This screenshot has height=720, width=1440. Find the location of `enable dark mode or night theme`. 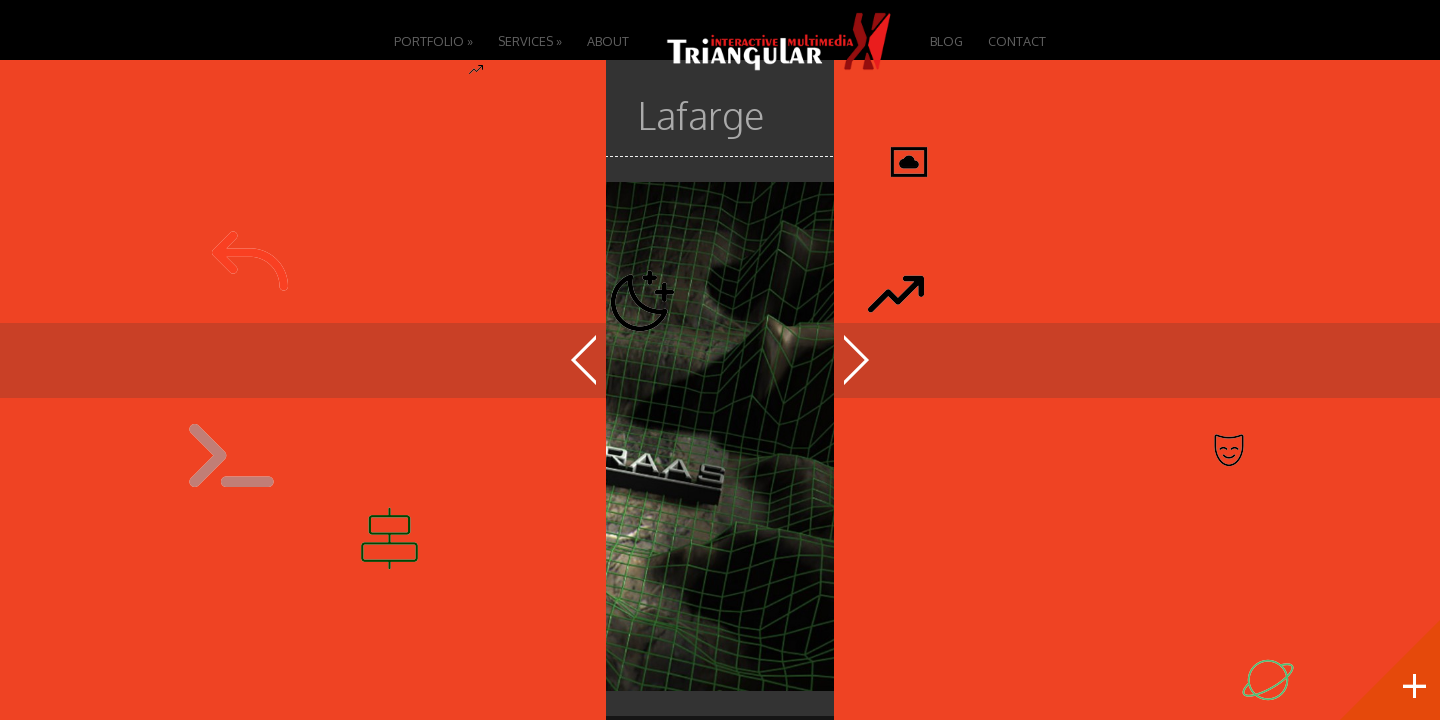

enable dark mode or night theme is located at coordinates (640, 302).